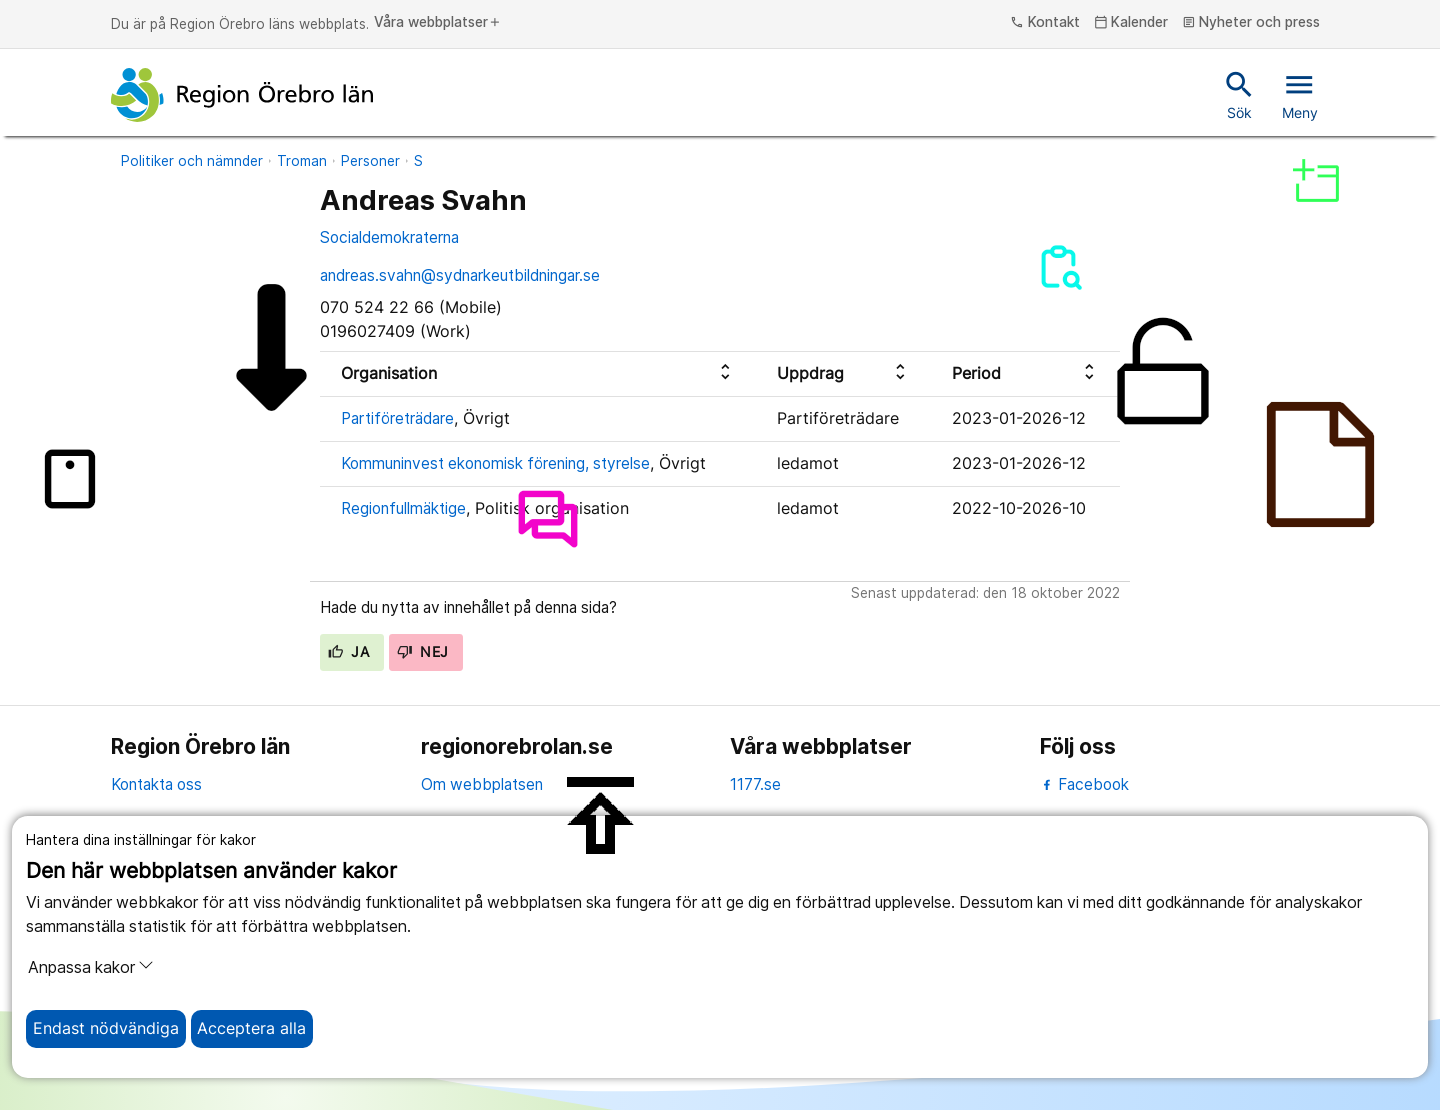 The height and width of the screenshot is (1110, 1440). Describe the element at coordinates (1058, 266) in the screenshot. I see `search clipboard contents` at that location.